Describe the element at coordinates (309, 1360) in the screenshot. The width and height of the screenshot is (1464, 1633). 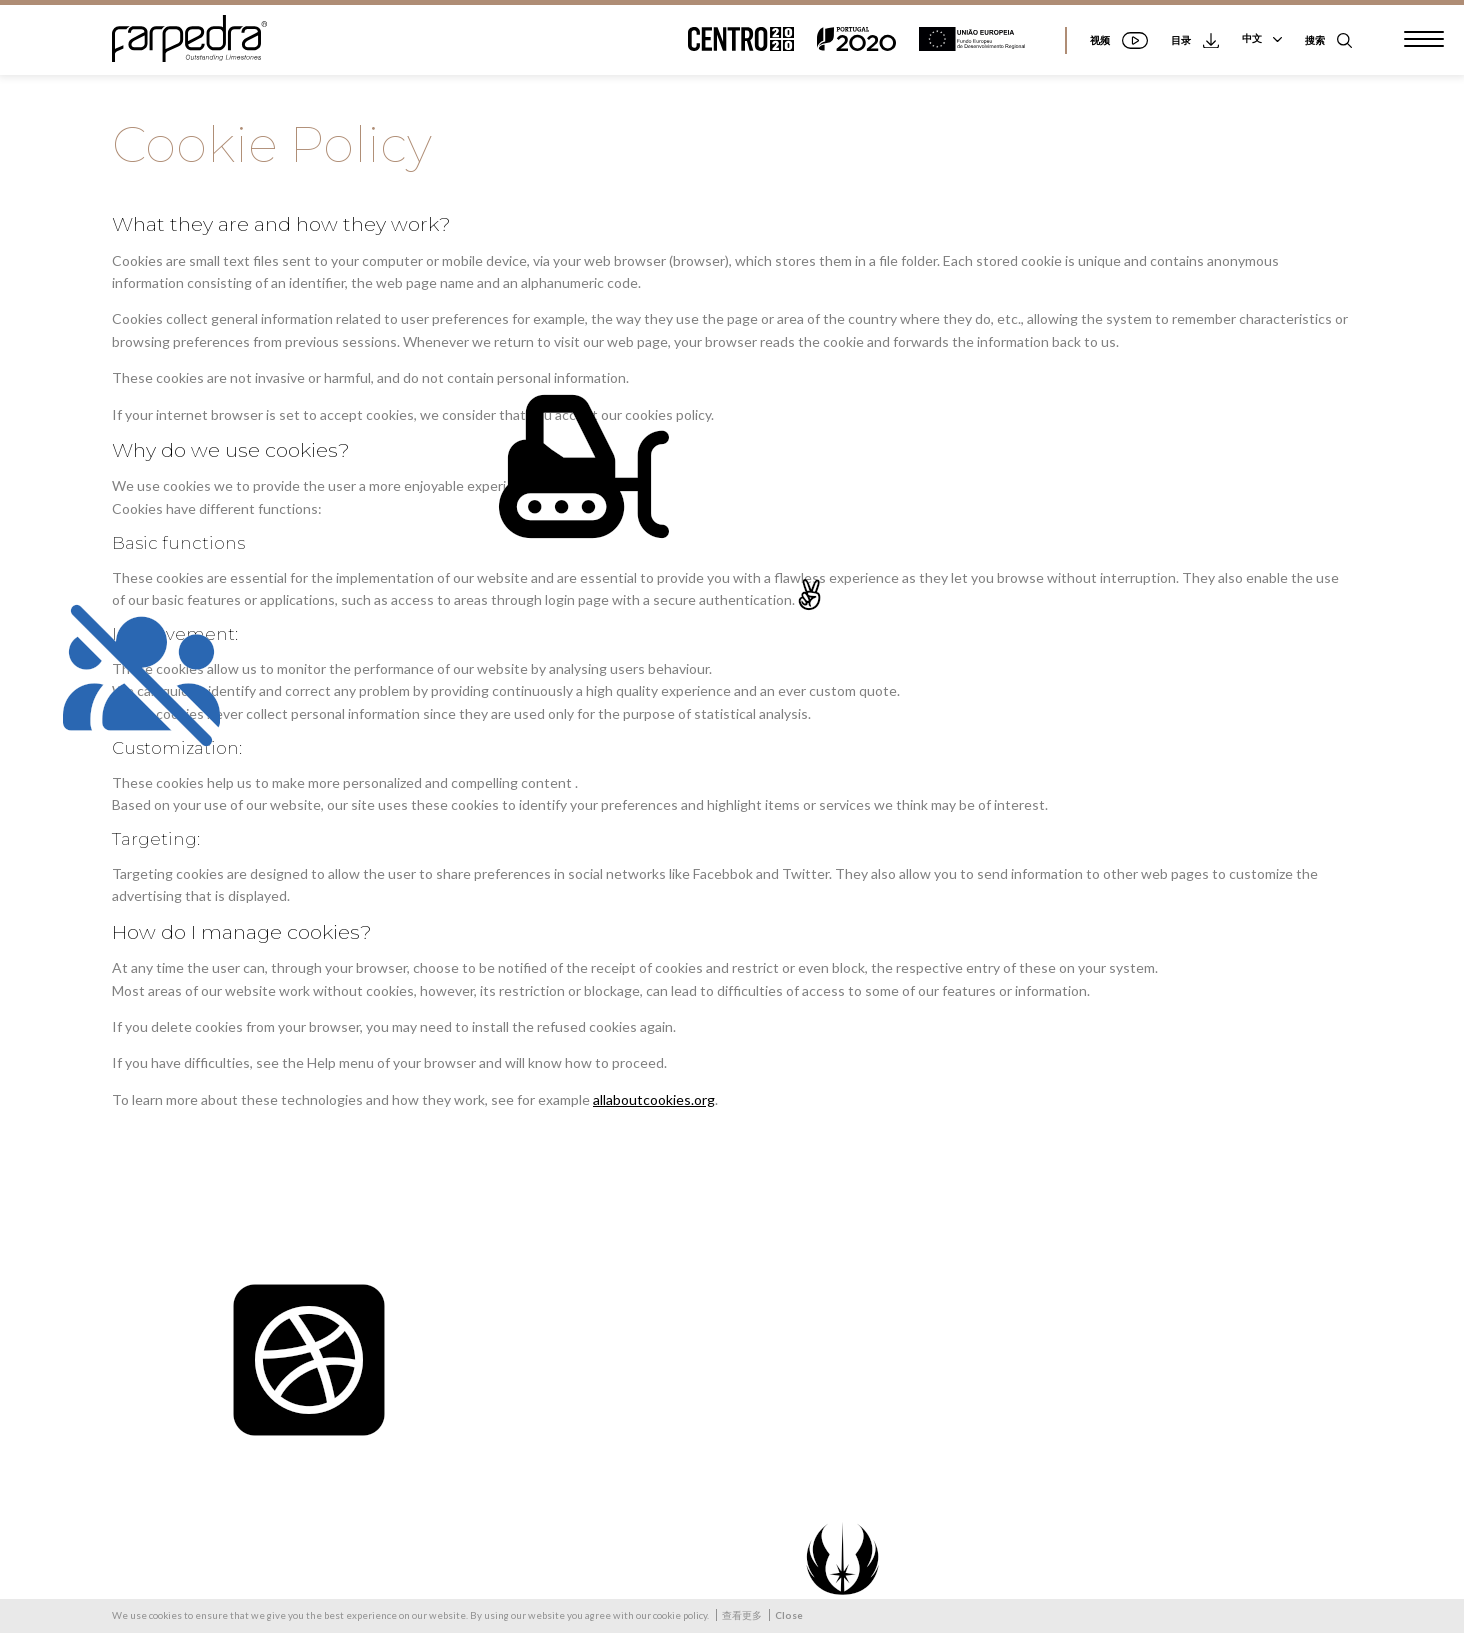
I see `link to dribbble profile` at that location.